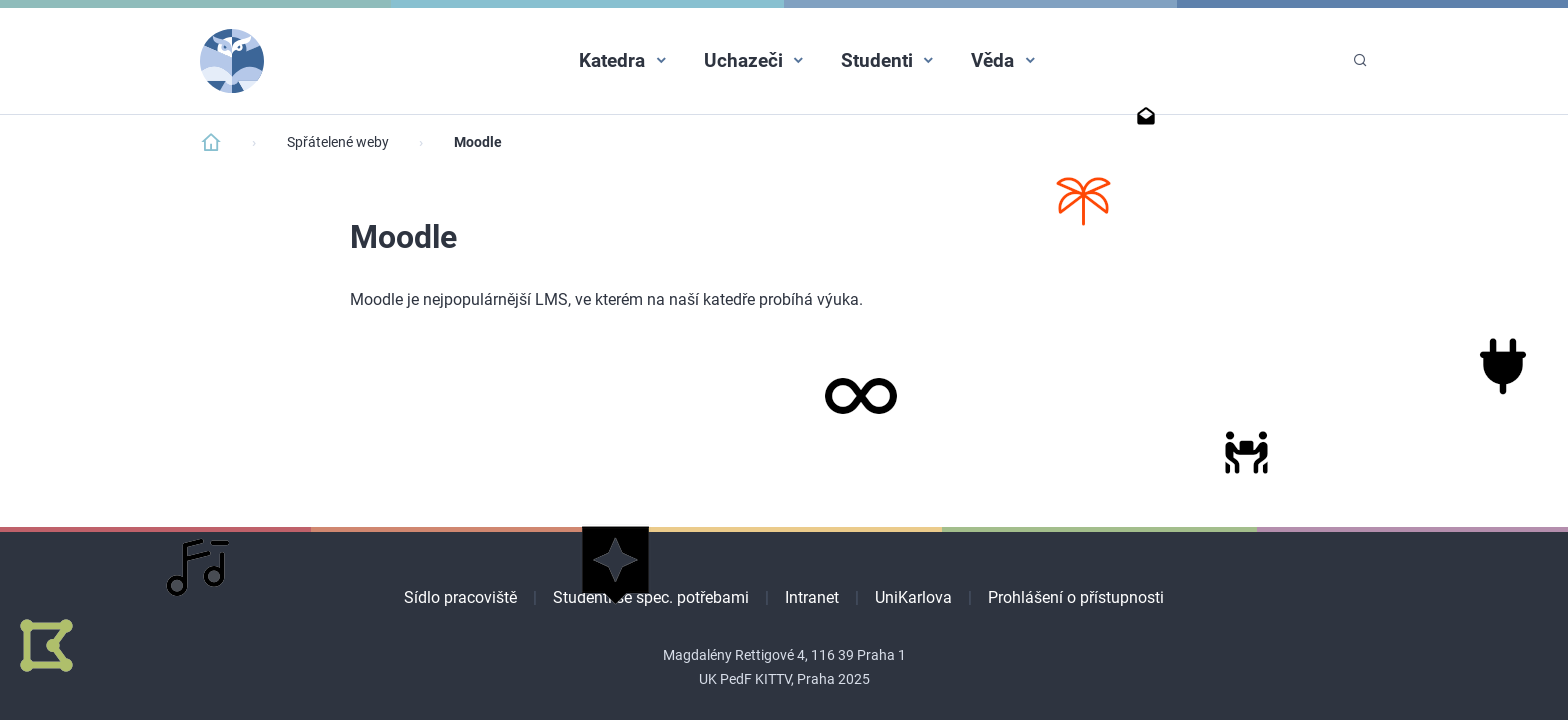  I want to click on connect to power source, so click(1503, 368).